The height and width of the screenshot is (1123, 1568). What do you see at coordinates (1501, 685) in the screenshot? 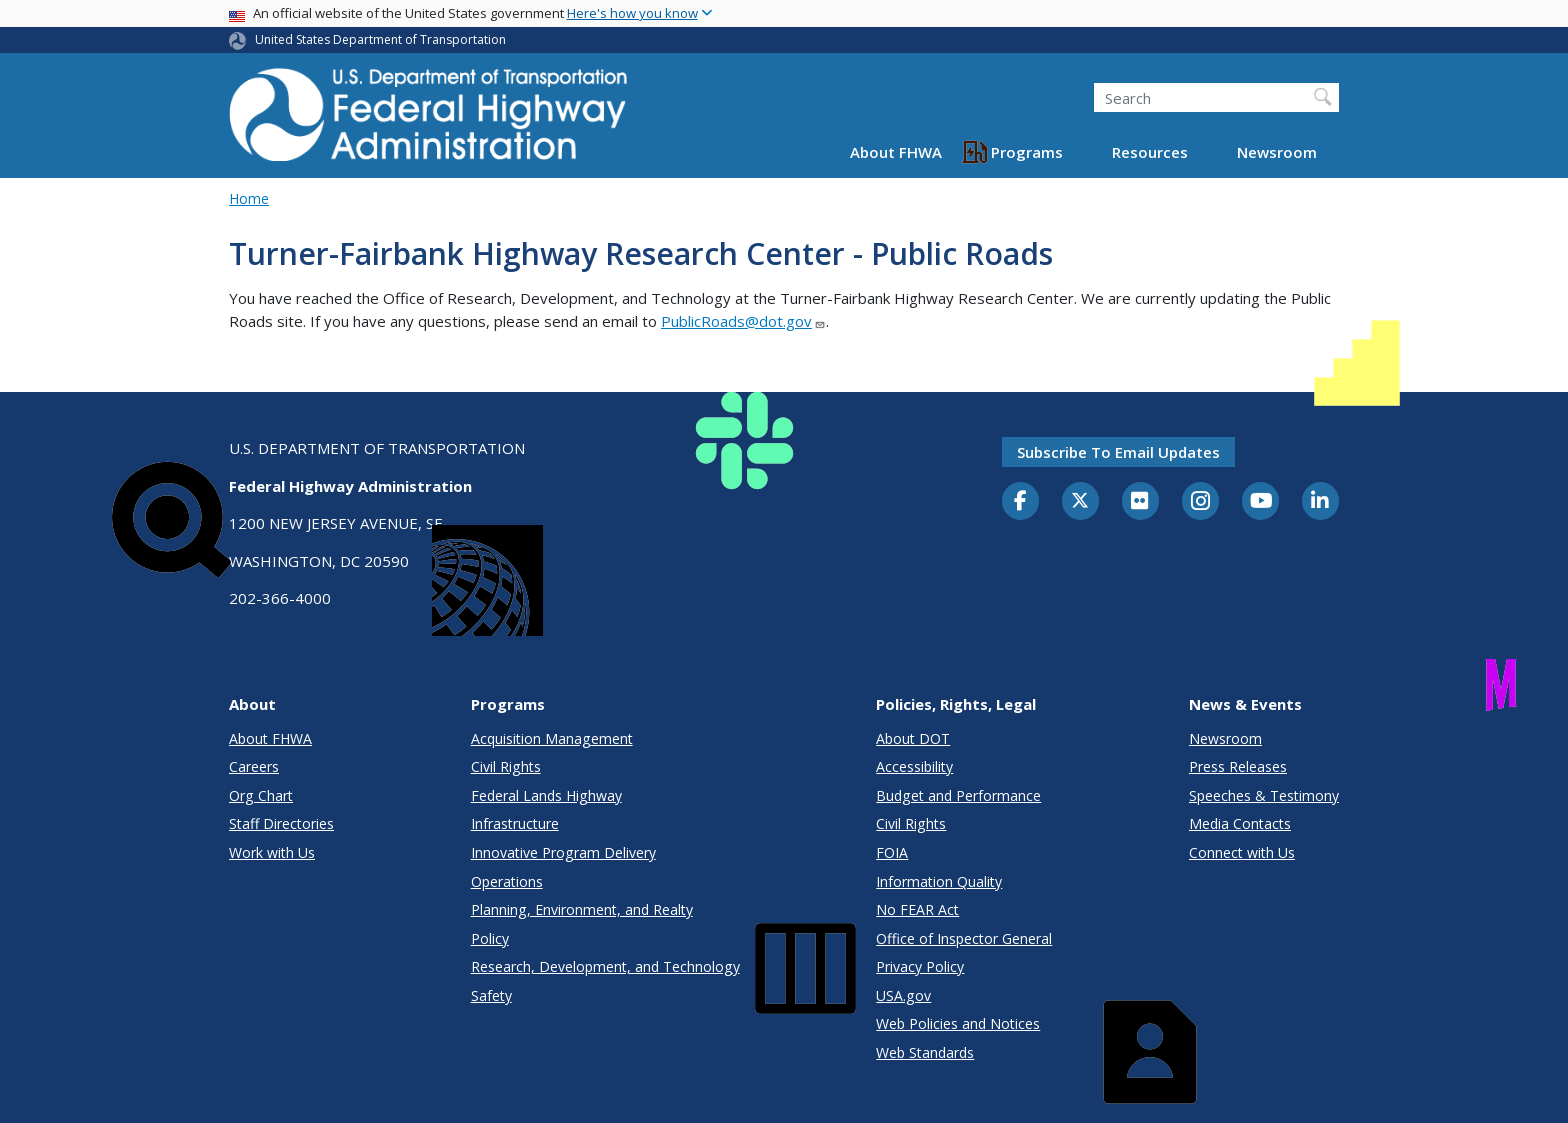
I see `open The Mighty app or website` at bounding box center [1501, 685].